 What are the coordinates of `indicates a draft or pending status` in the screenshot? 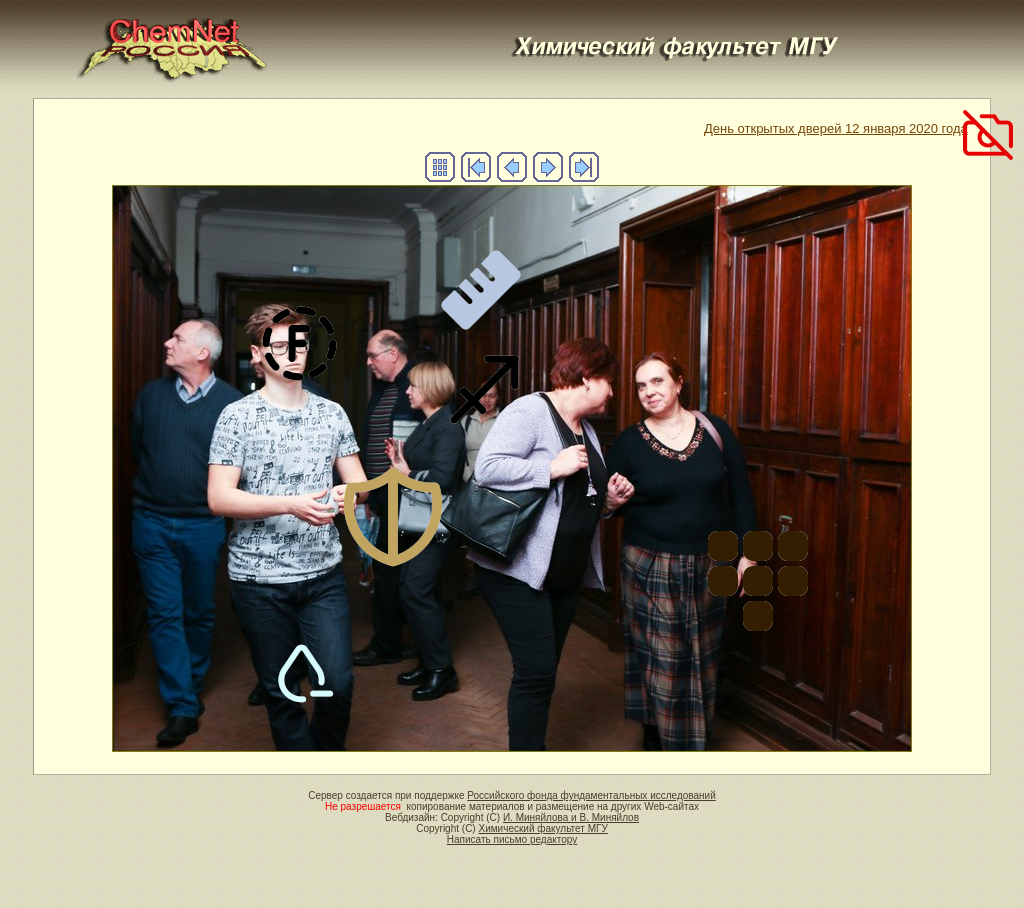 It's located at (299, 343).